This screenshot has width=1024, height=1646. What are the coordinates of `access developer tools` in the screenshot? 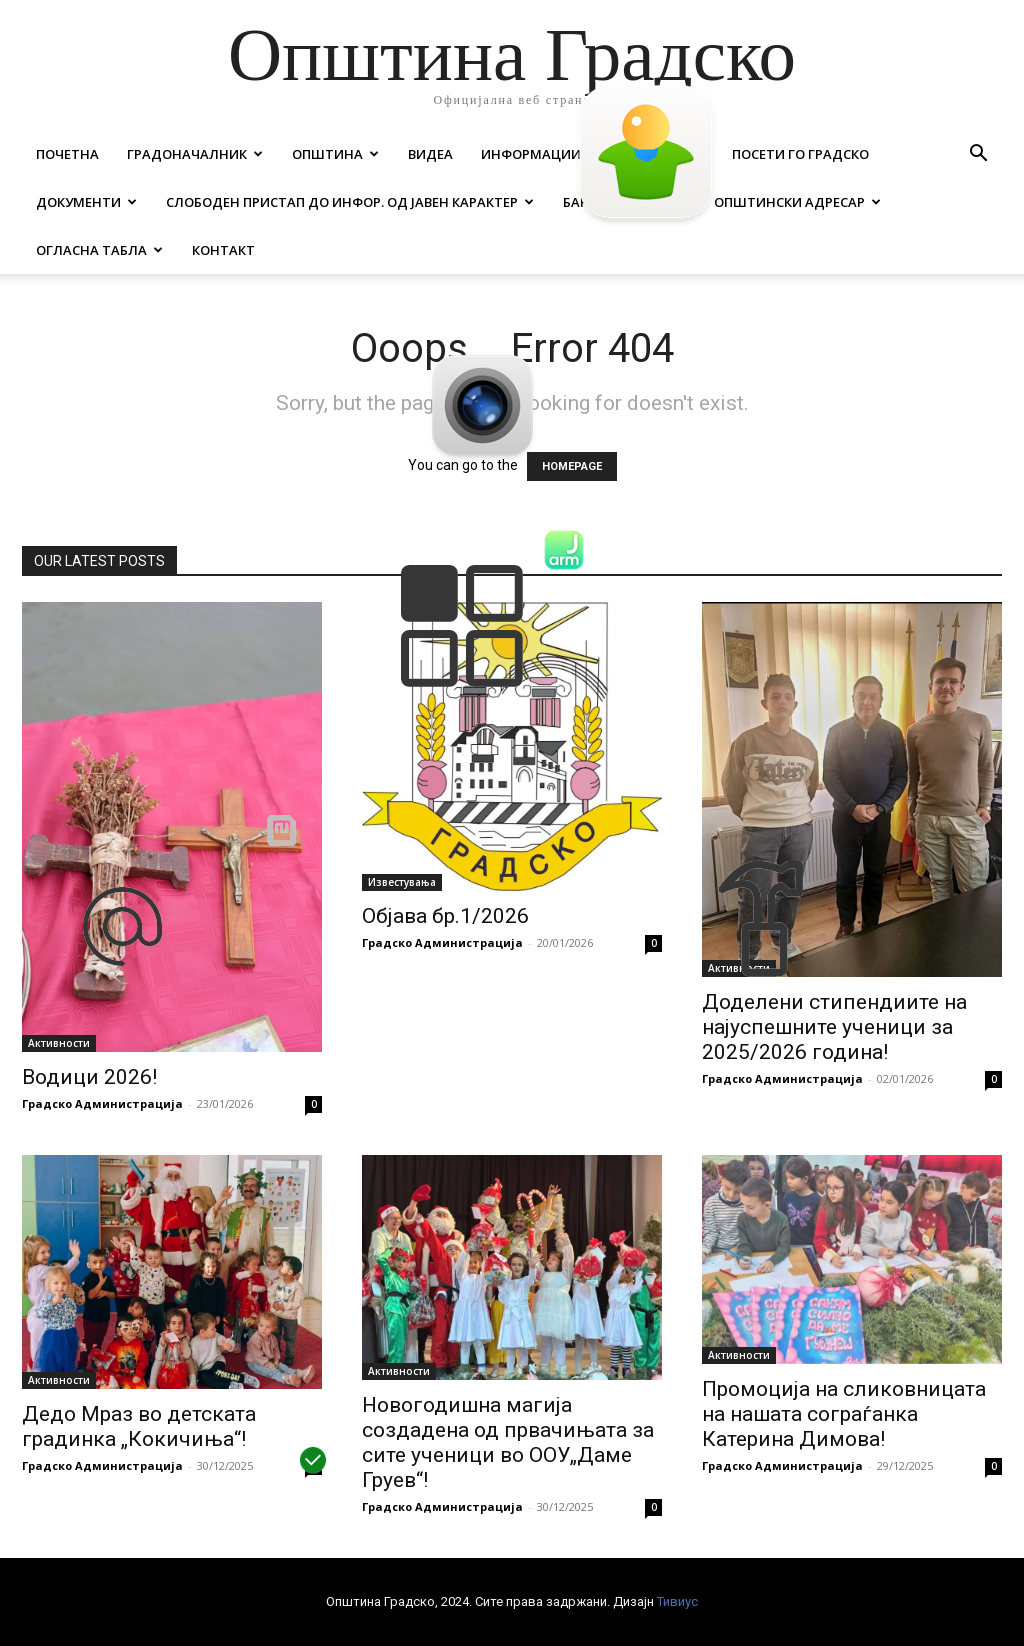 It's located at (764, 922).